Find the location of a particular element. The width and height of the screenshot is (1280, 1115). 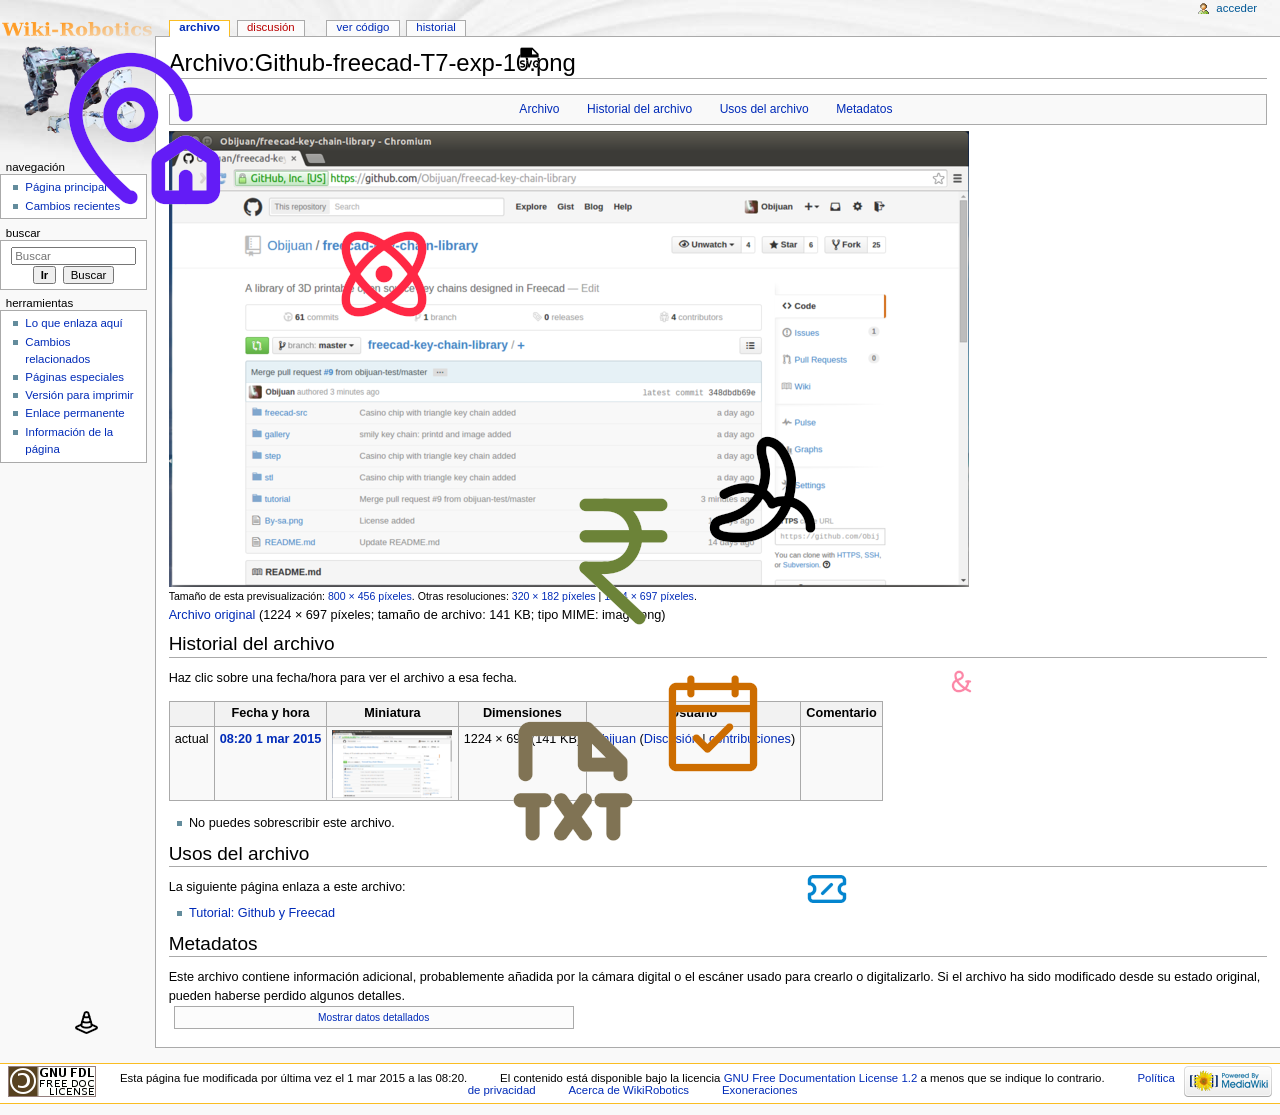

confirm or complete a scheduled event is located at coordinates (713, 727).